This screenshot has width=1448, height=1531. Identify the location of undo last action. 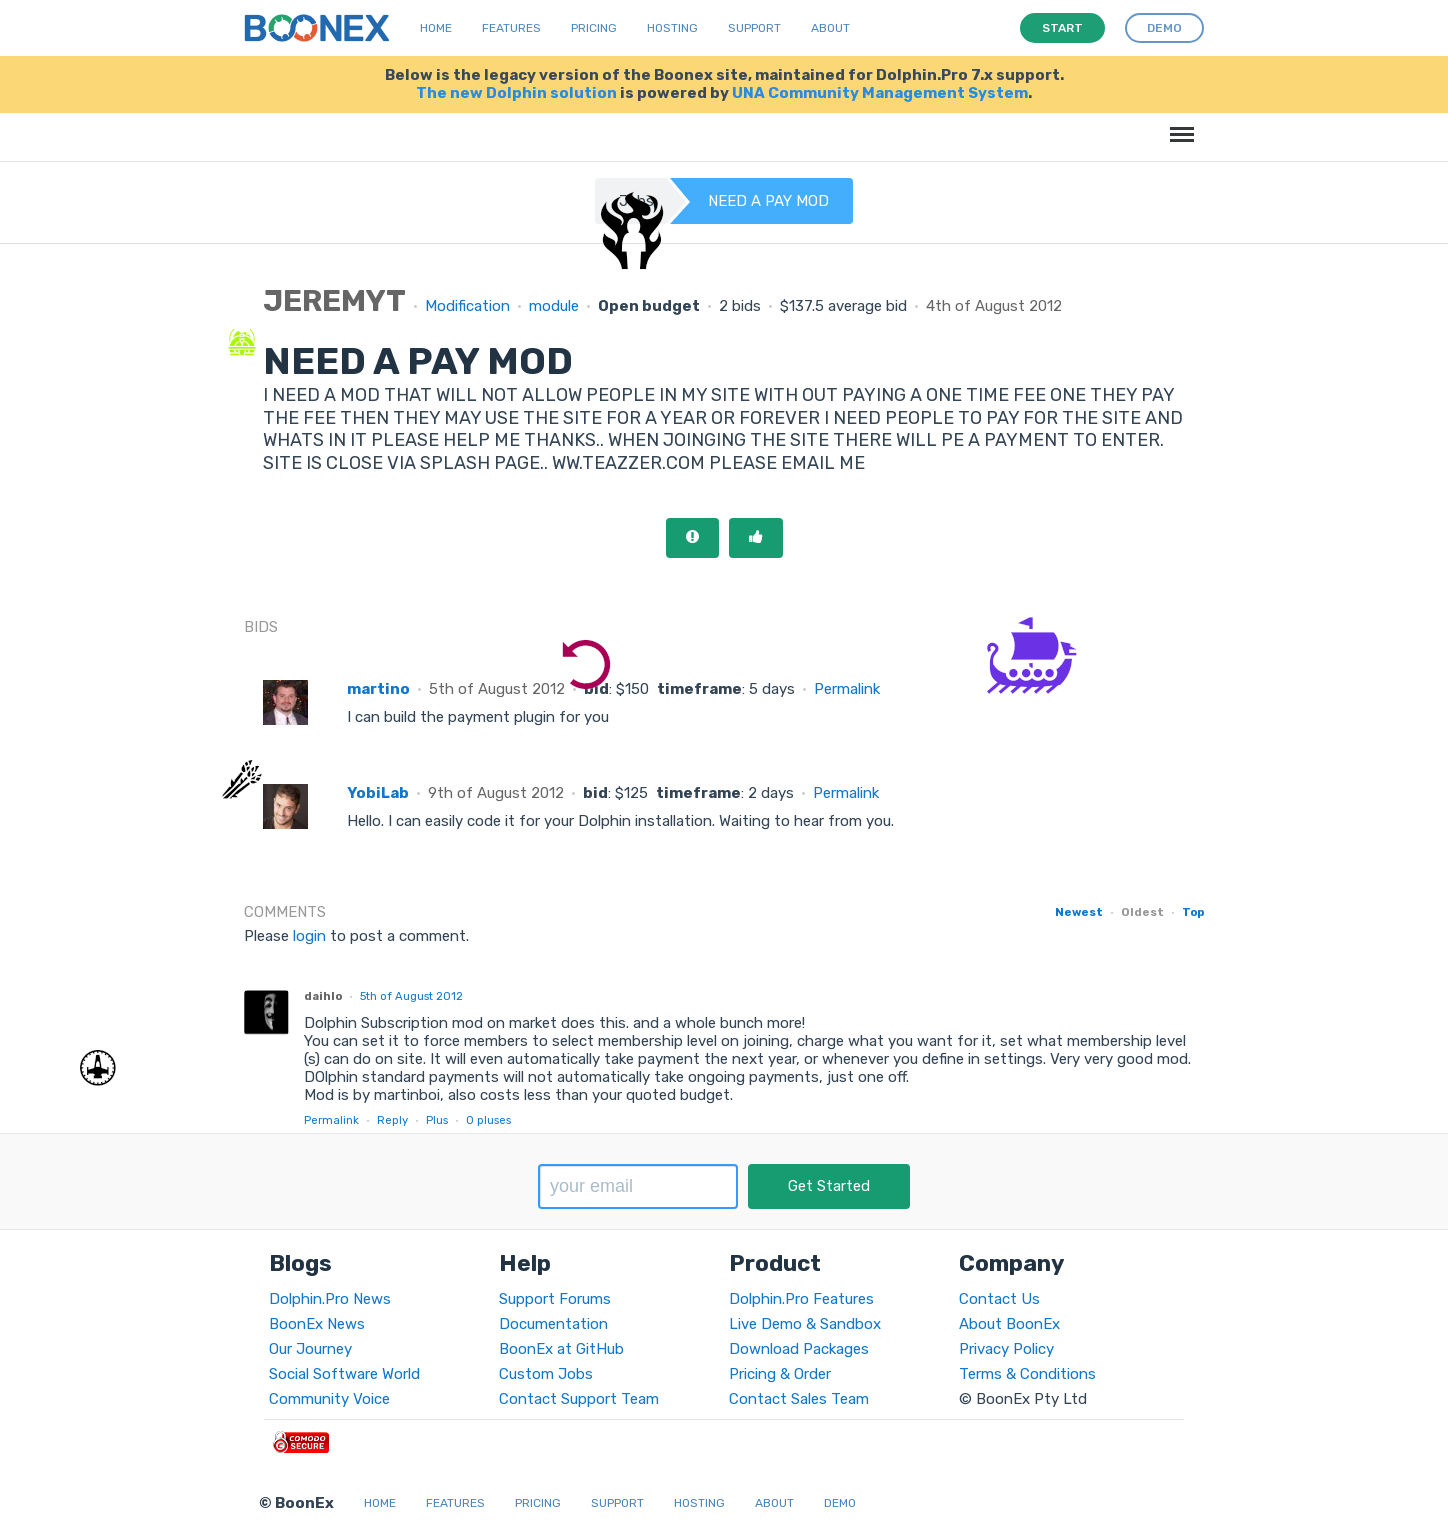
(586, 664).